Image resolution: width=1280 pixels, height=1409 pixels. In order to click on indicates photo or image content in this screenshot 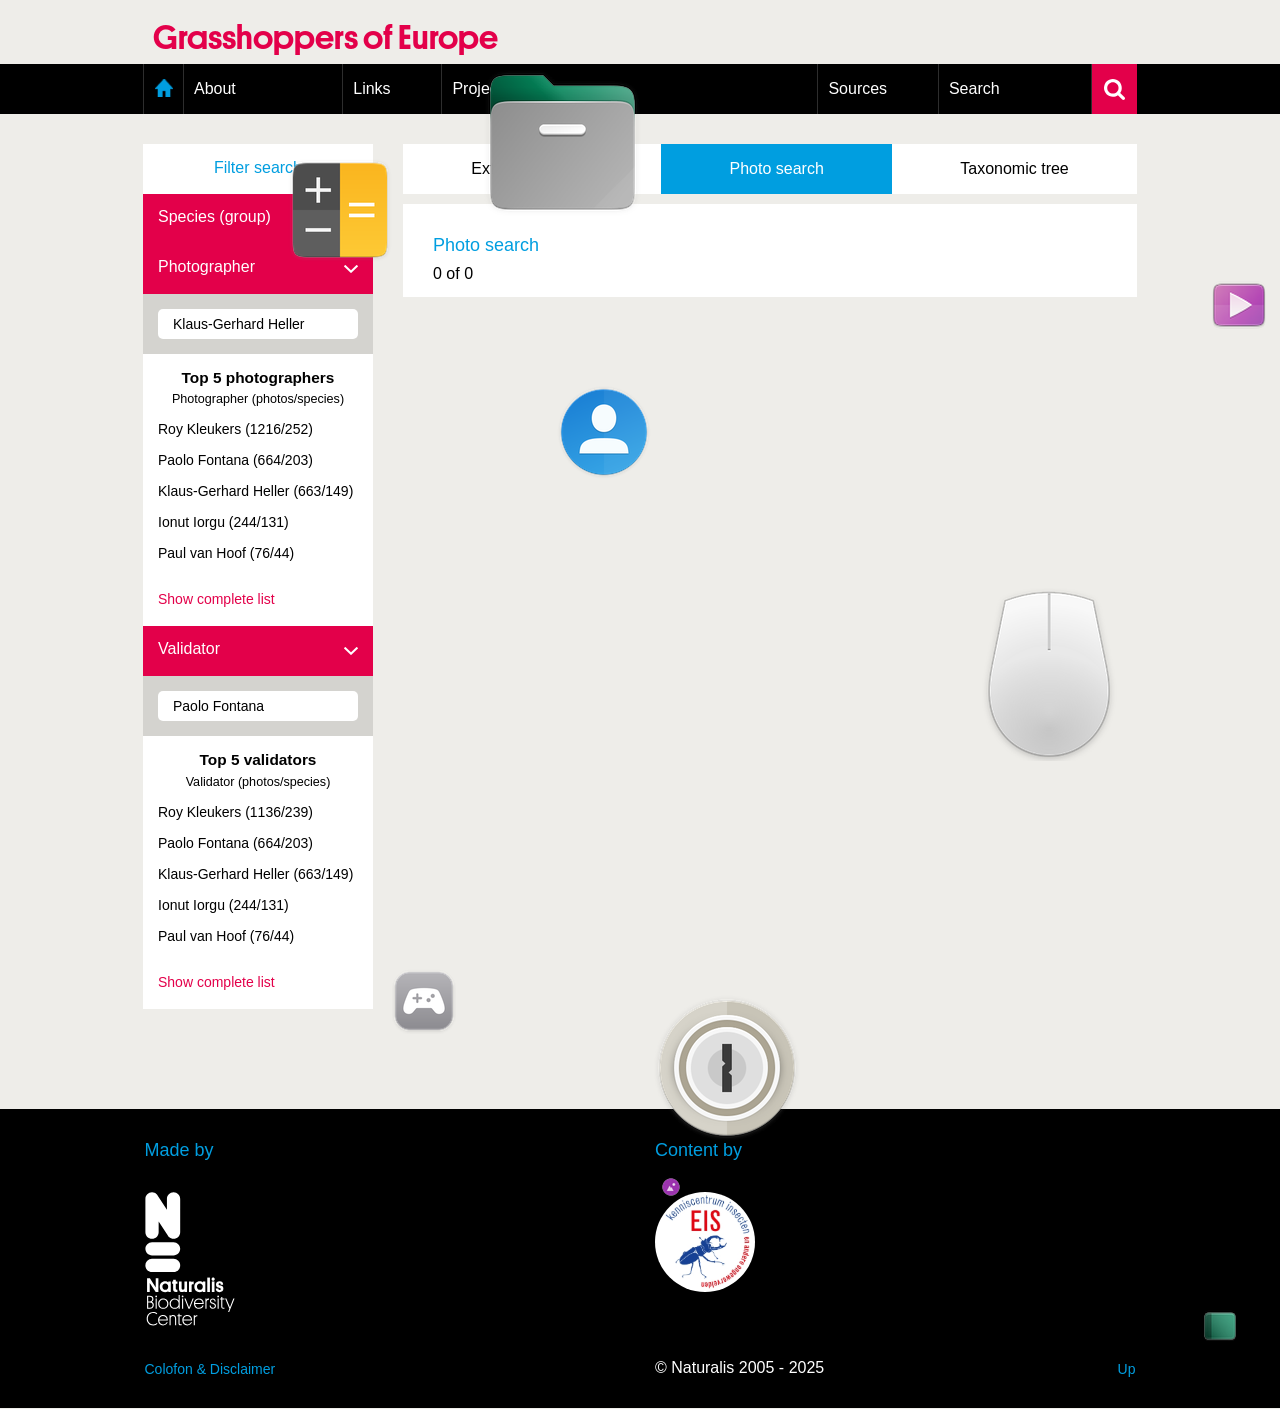, I will do `click(671, 1187)`.